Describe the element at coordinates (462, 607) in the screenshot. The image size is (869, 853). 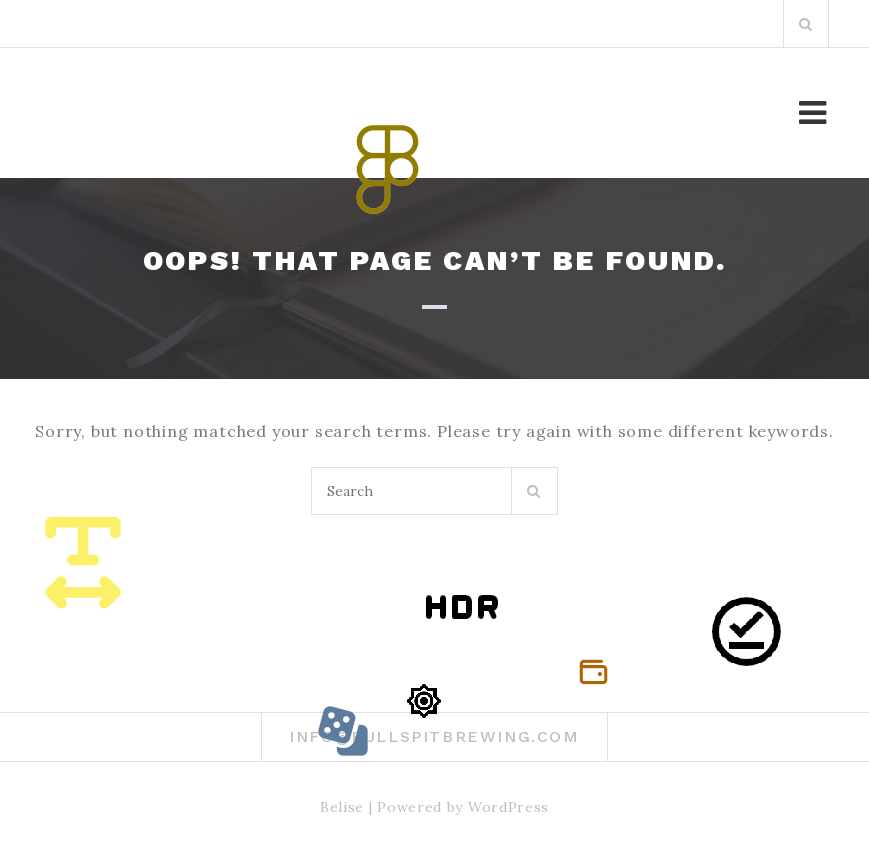
I see `enable HDR mode for photos` at that location.